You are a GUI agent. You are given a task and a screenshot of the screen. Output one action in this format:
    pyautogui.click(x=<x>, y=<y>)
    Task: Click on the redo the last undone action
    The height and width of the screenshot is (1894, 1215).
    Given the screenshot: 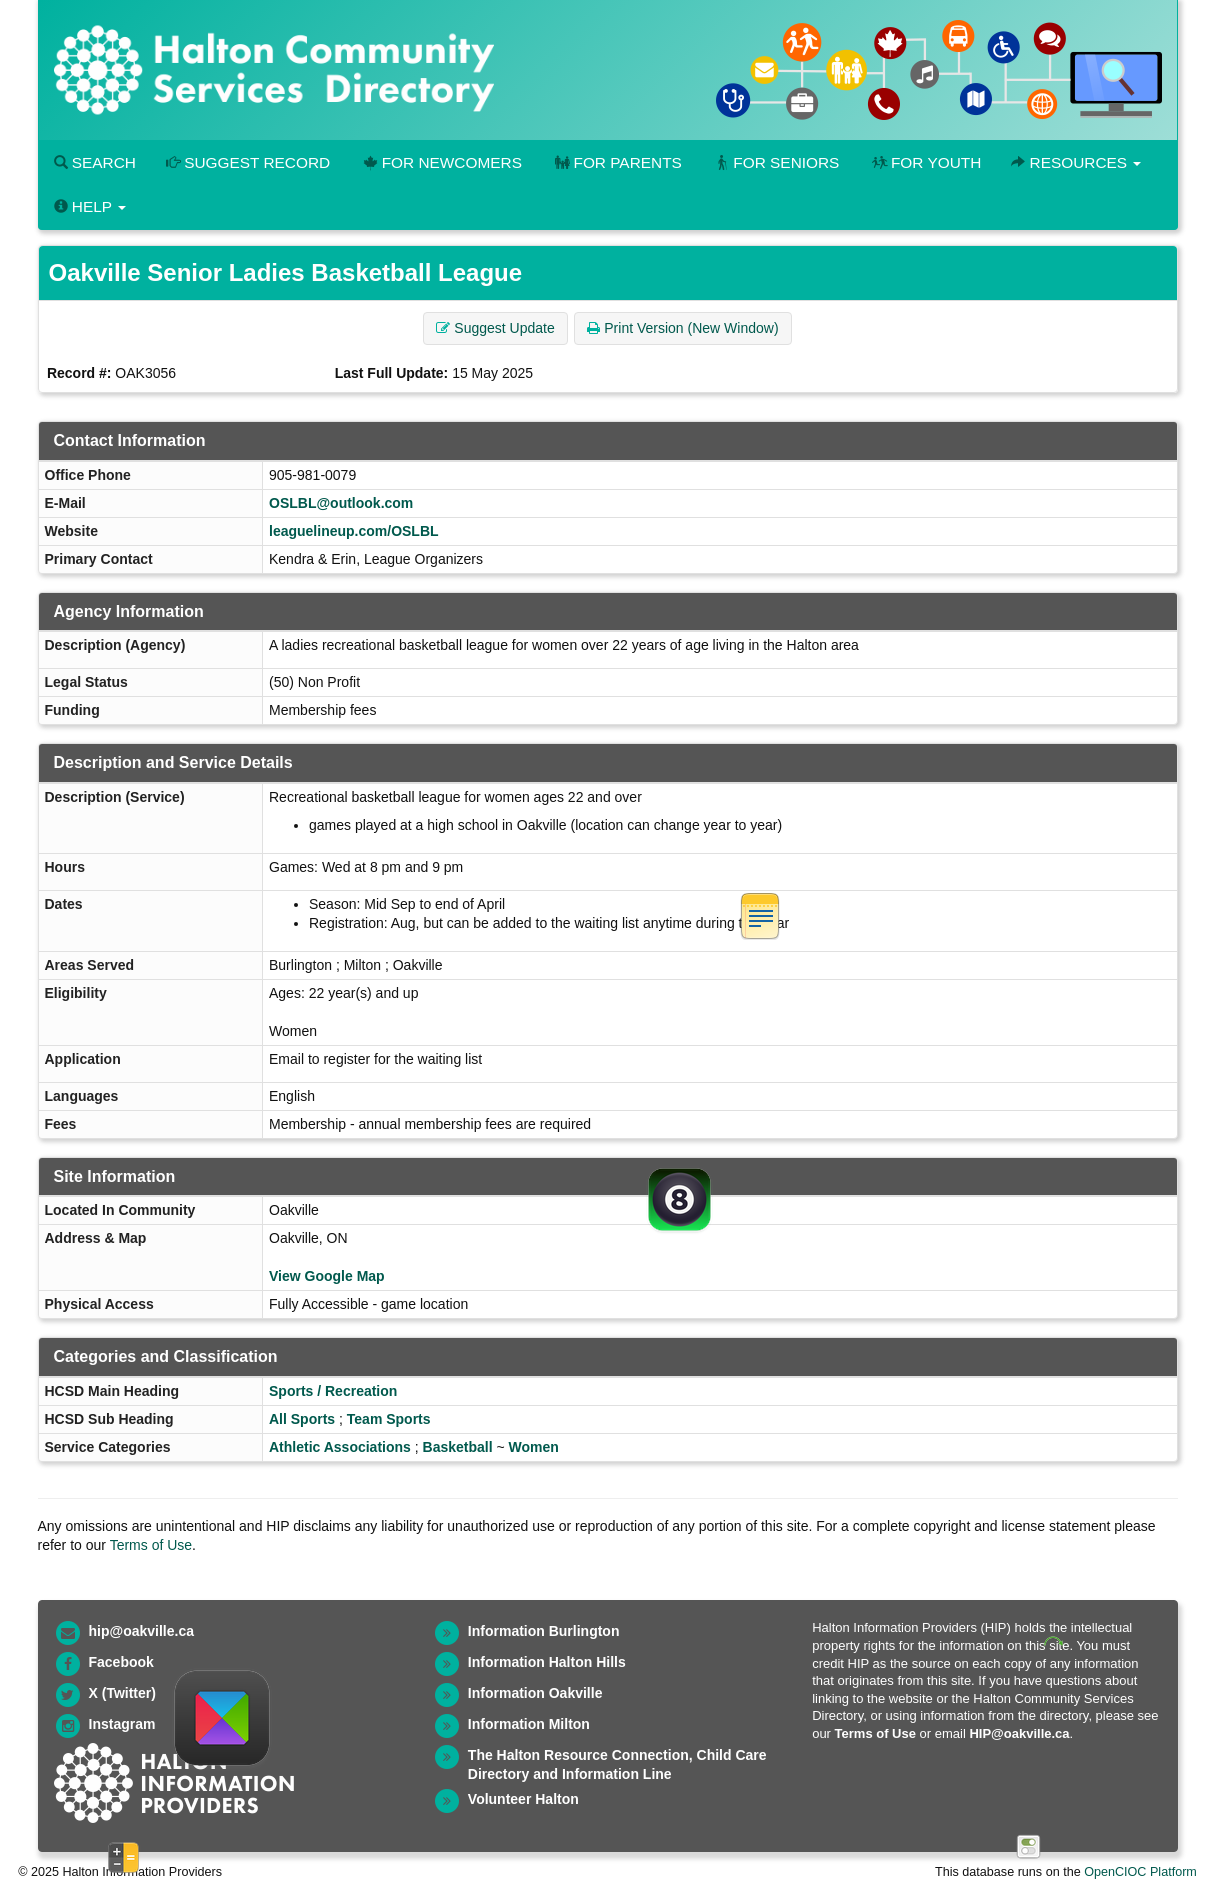 What is the action you would take?
    pyautogui.click(x=1053, y=1641)
    